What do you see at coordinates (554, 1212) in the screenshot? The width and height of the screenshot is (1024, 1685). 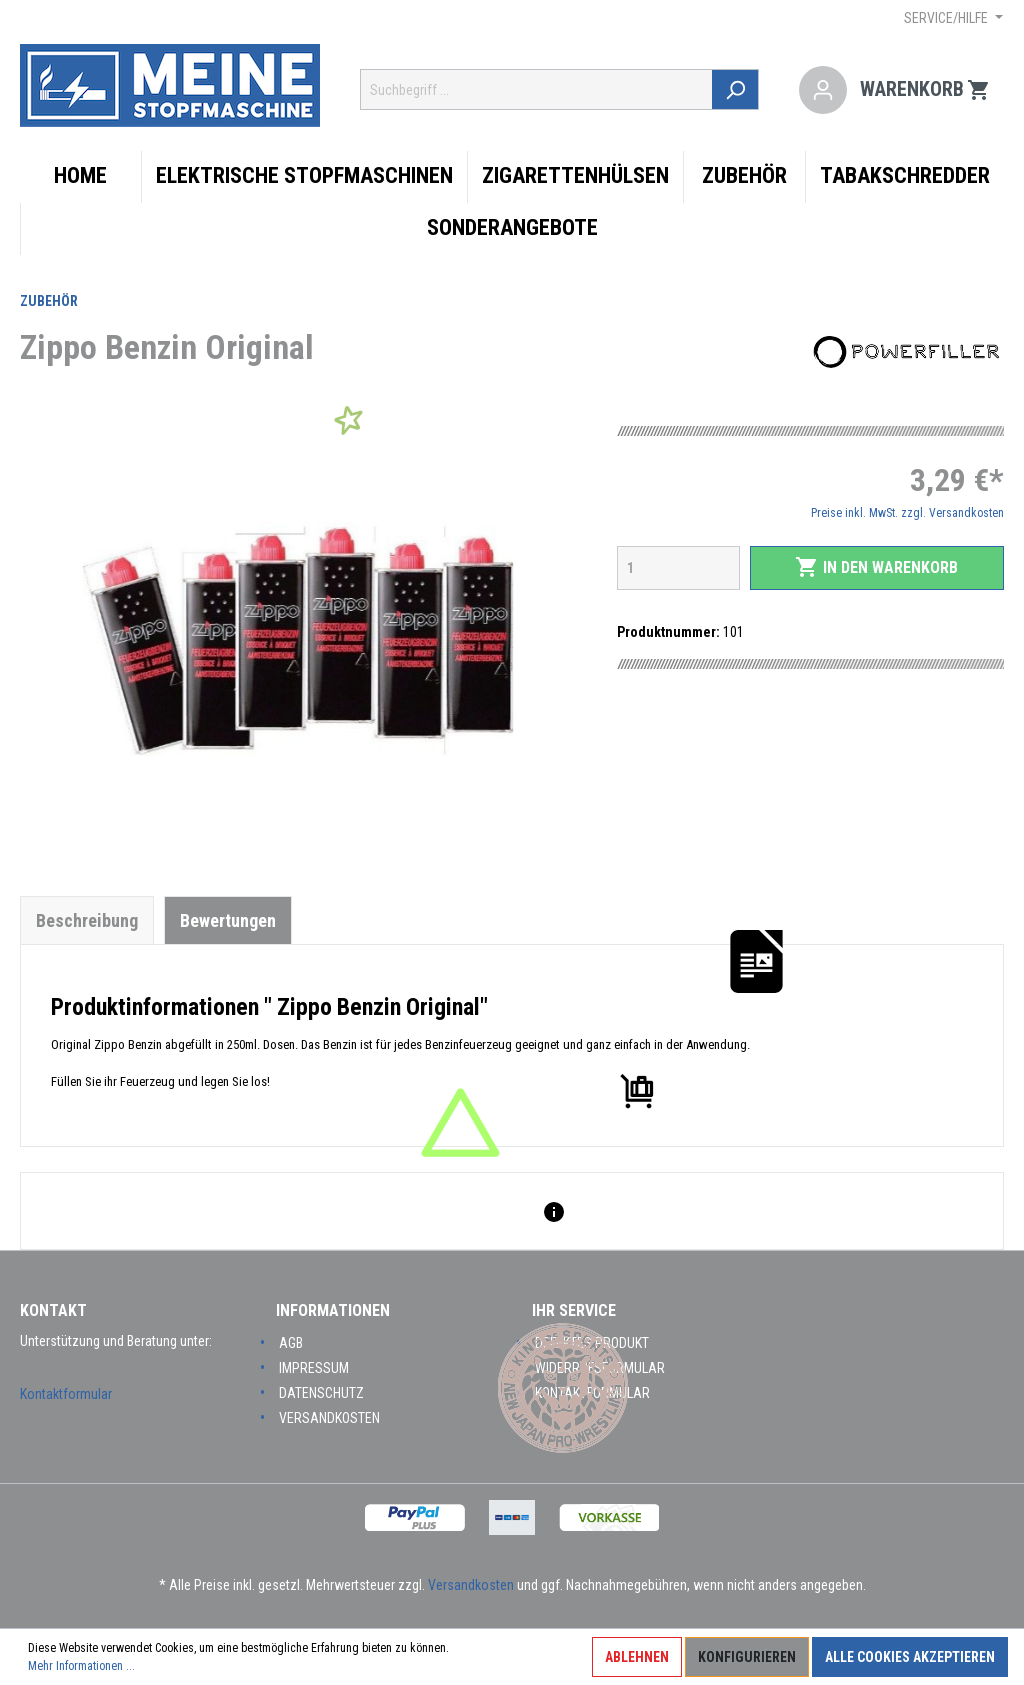 I see `view more information or details` at bounding box center [554, 1212].